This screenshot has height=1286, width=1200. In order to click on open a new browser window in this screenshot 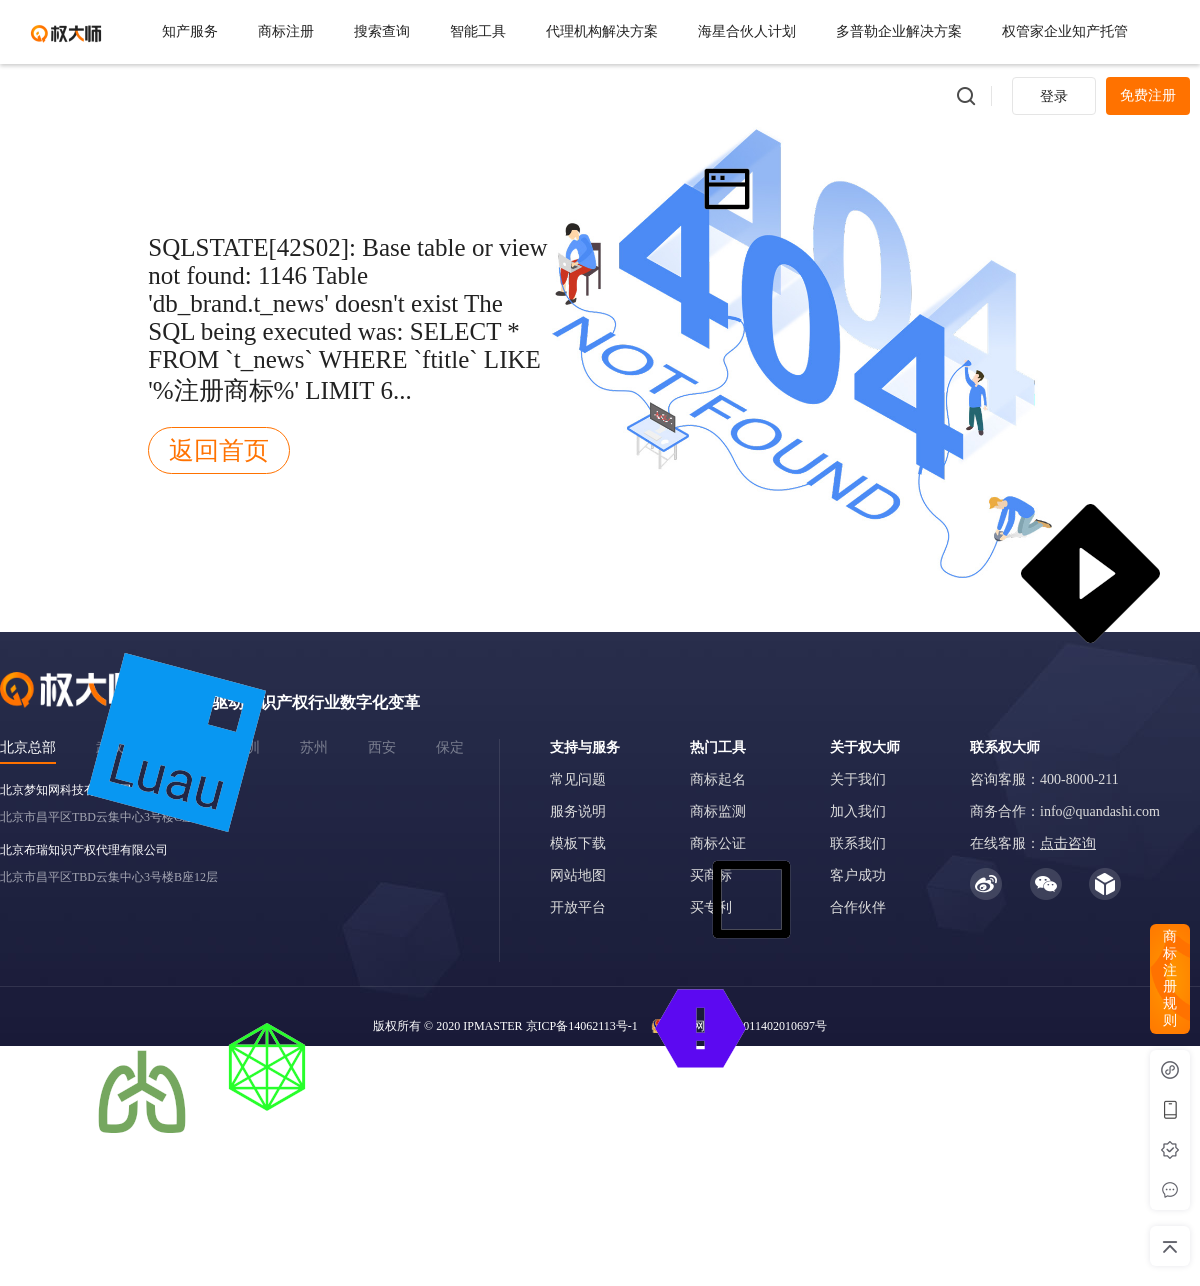, I will do `click(727, 189)`.